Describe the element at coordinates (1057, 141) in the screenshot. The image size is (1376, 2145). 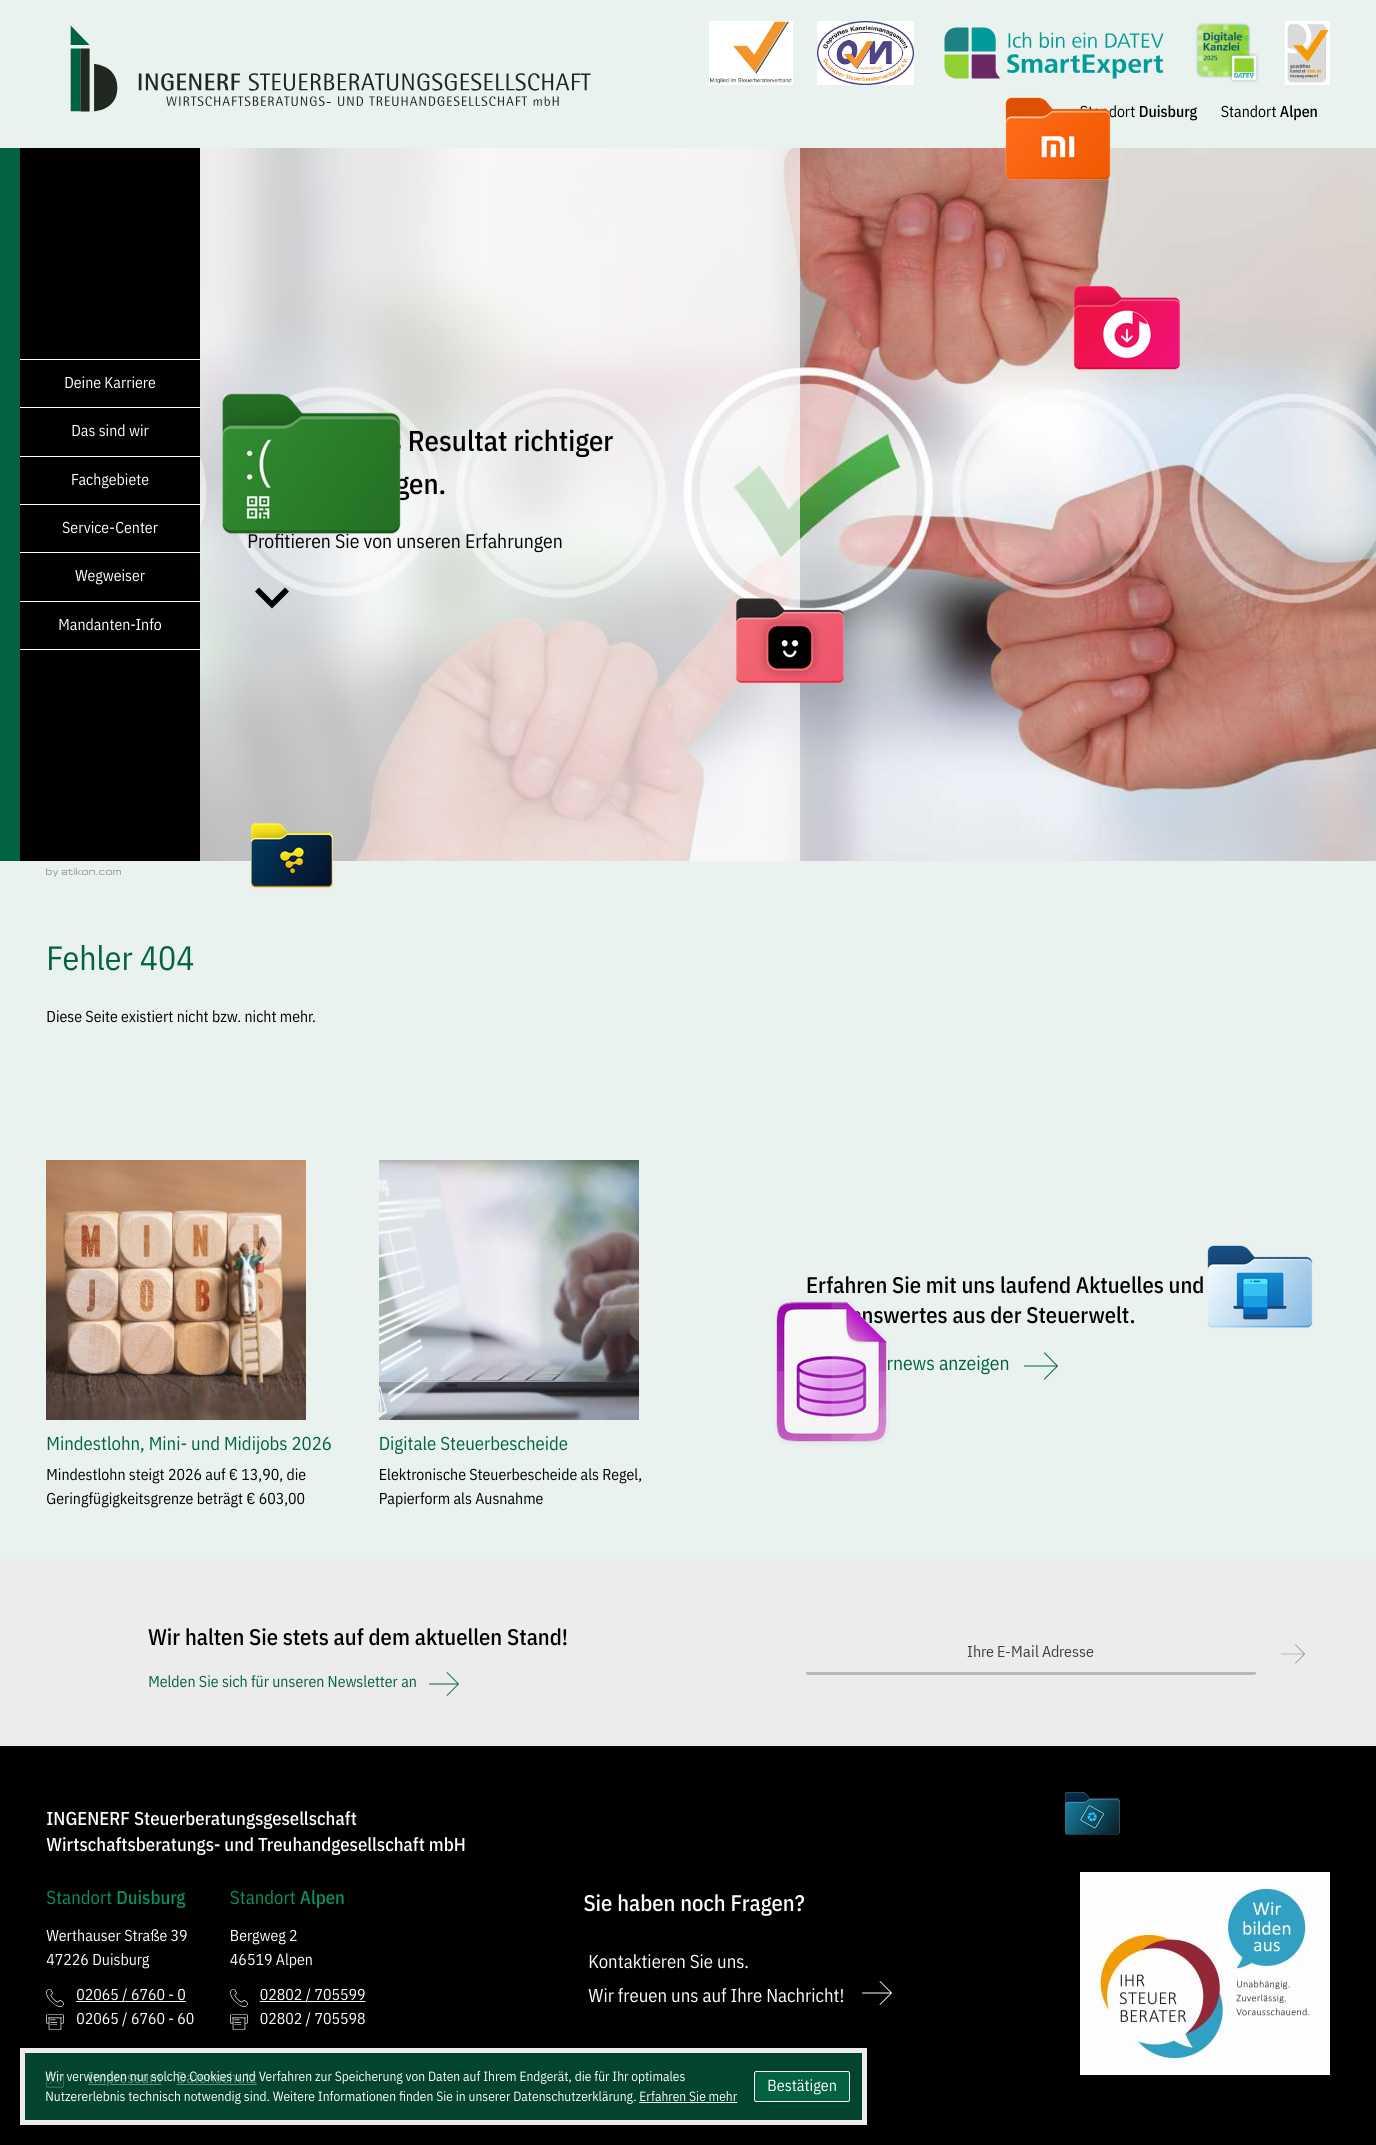
I see `open xiaomi-related files folder` at that location.